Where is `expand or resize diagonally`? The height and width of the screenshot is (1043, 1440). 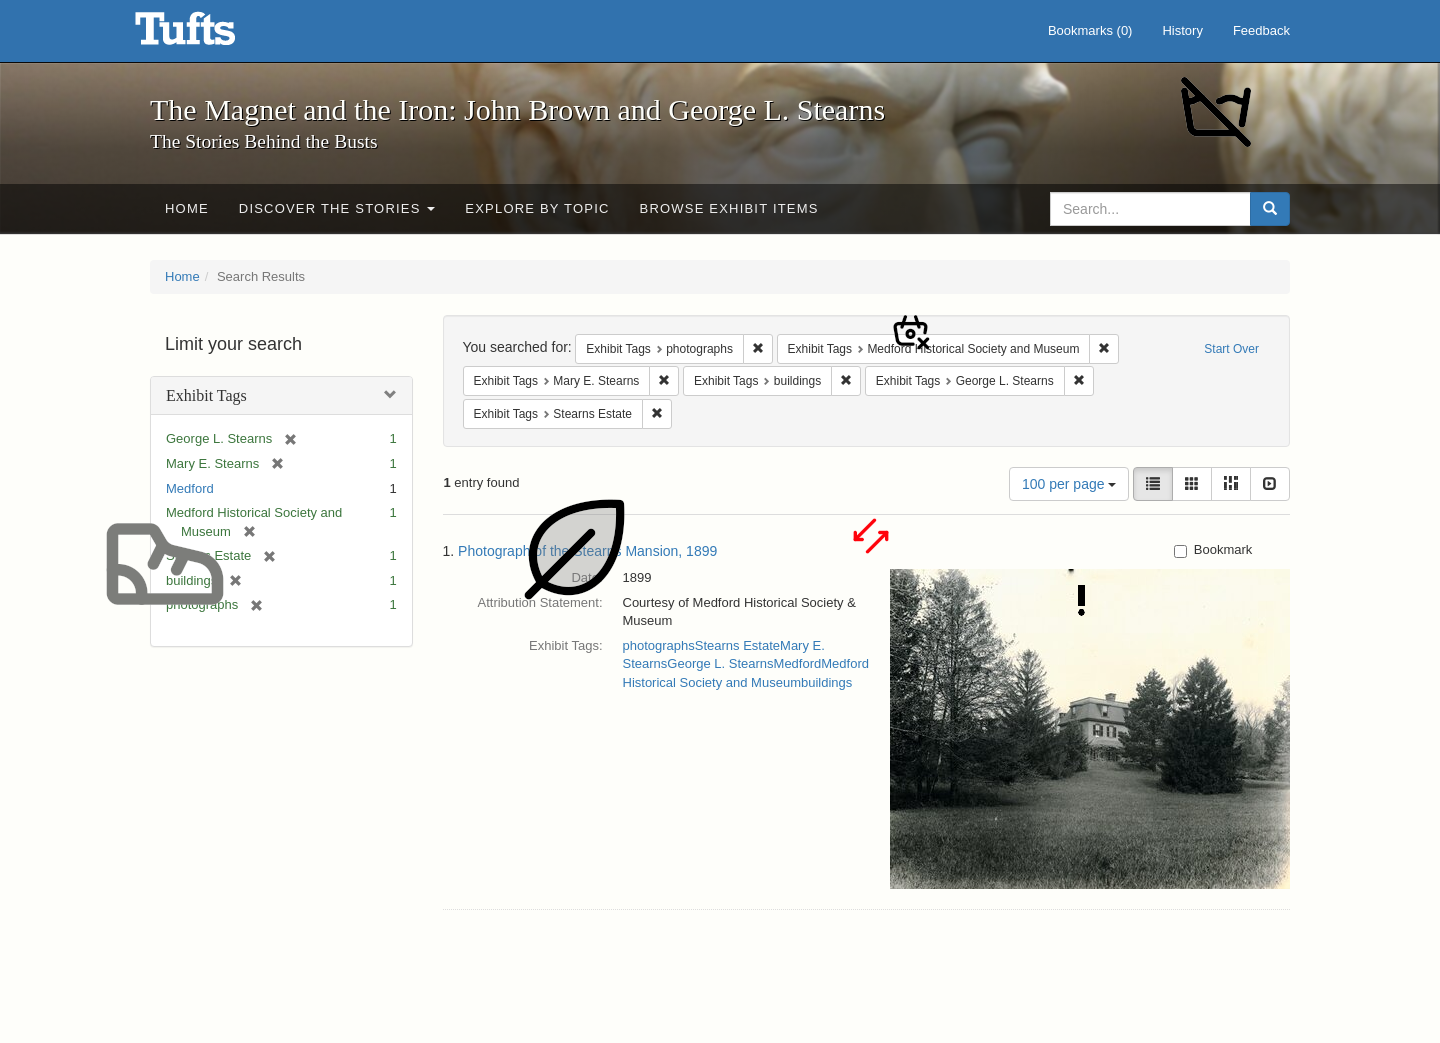
expand or resize diagonally is located at coordinates (871, 536).